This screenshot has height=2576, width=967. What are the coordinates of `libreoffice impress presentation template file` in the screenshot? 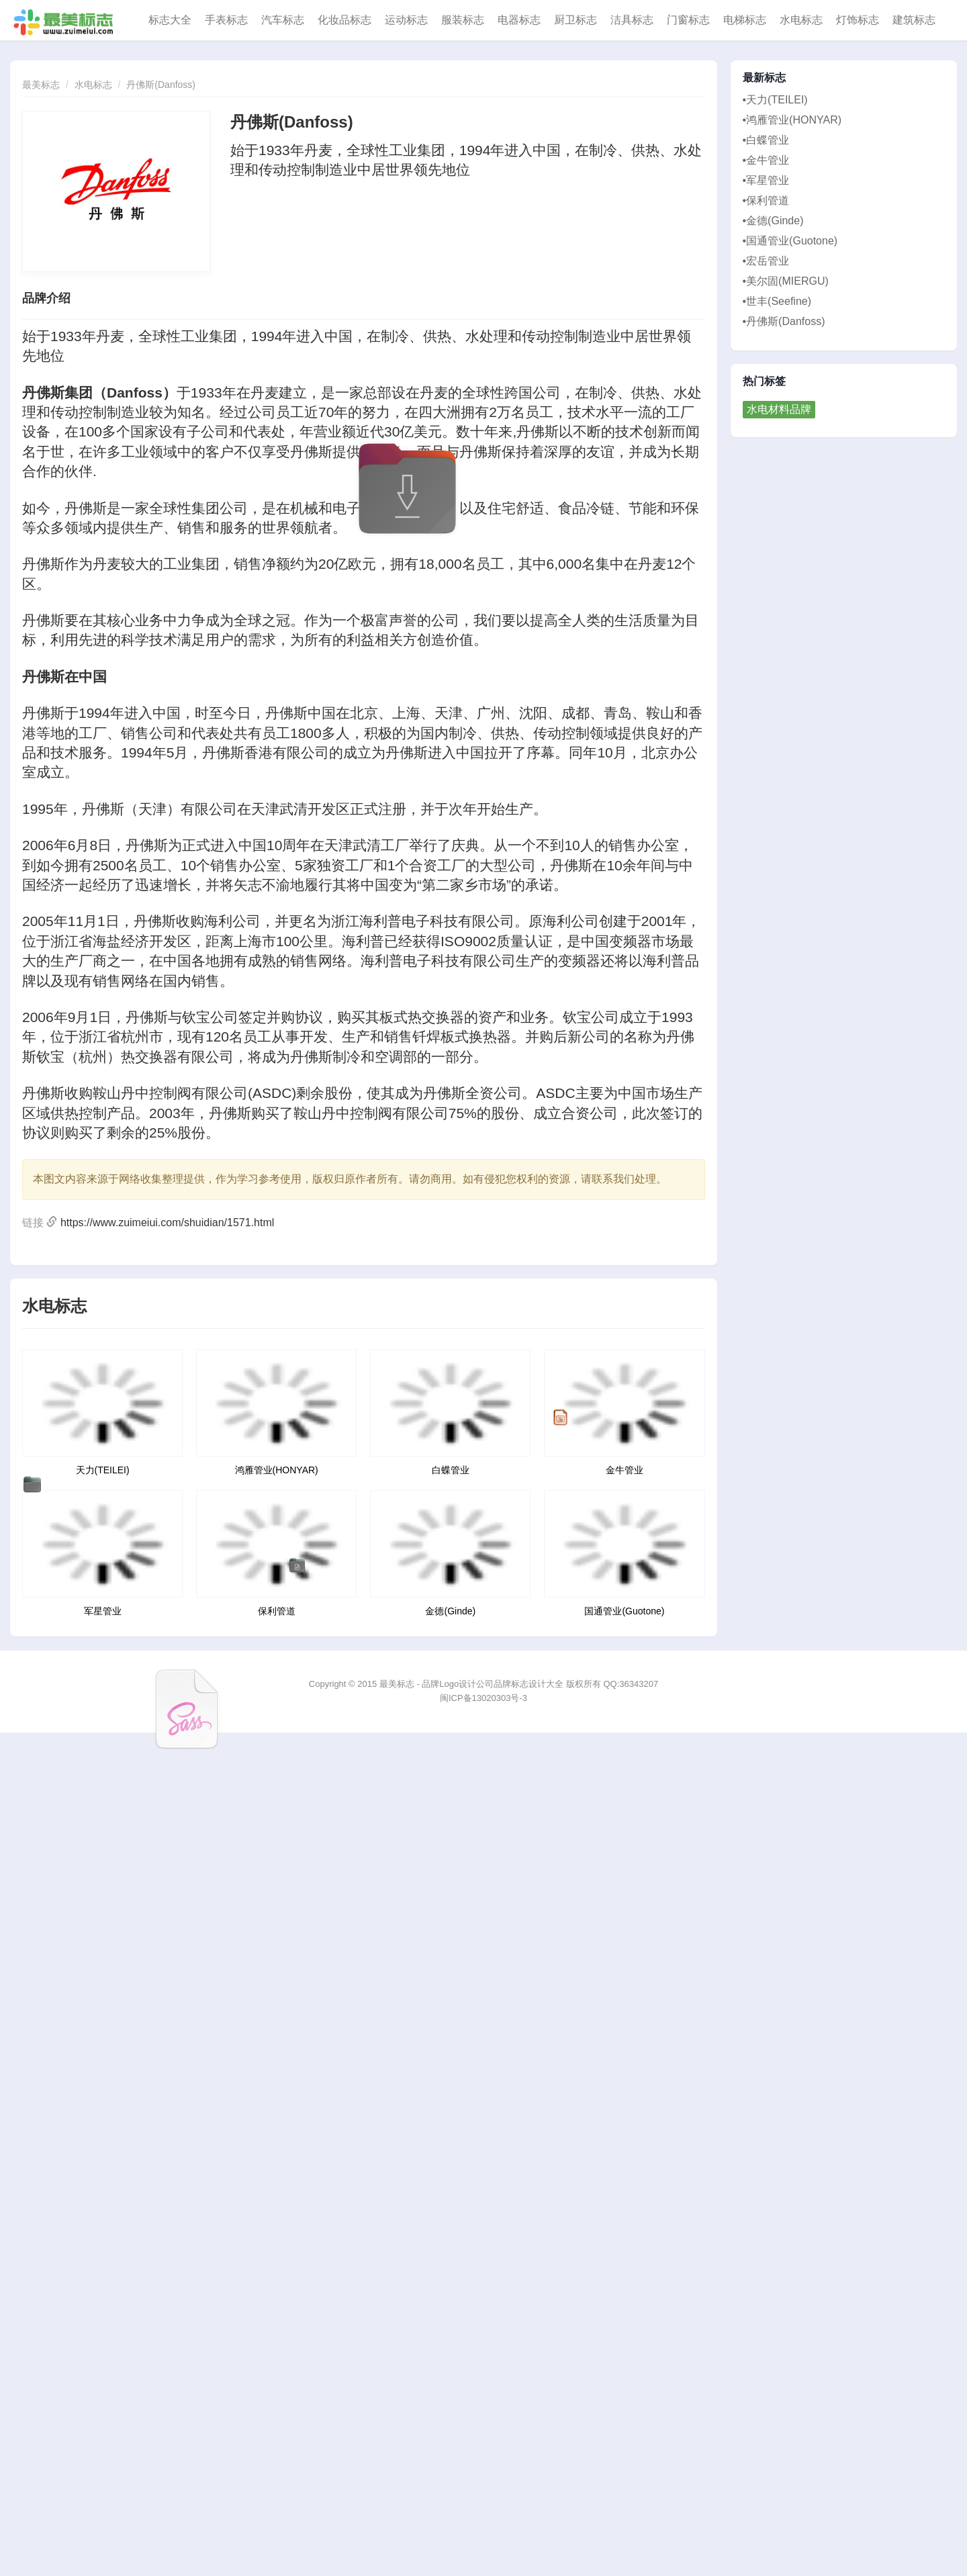 It's located at (560, 1417).